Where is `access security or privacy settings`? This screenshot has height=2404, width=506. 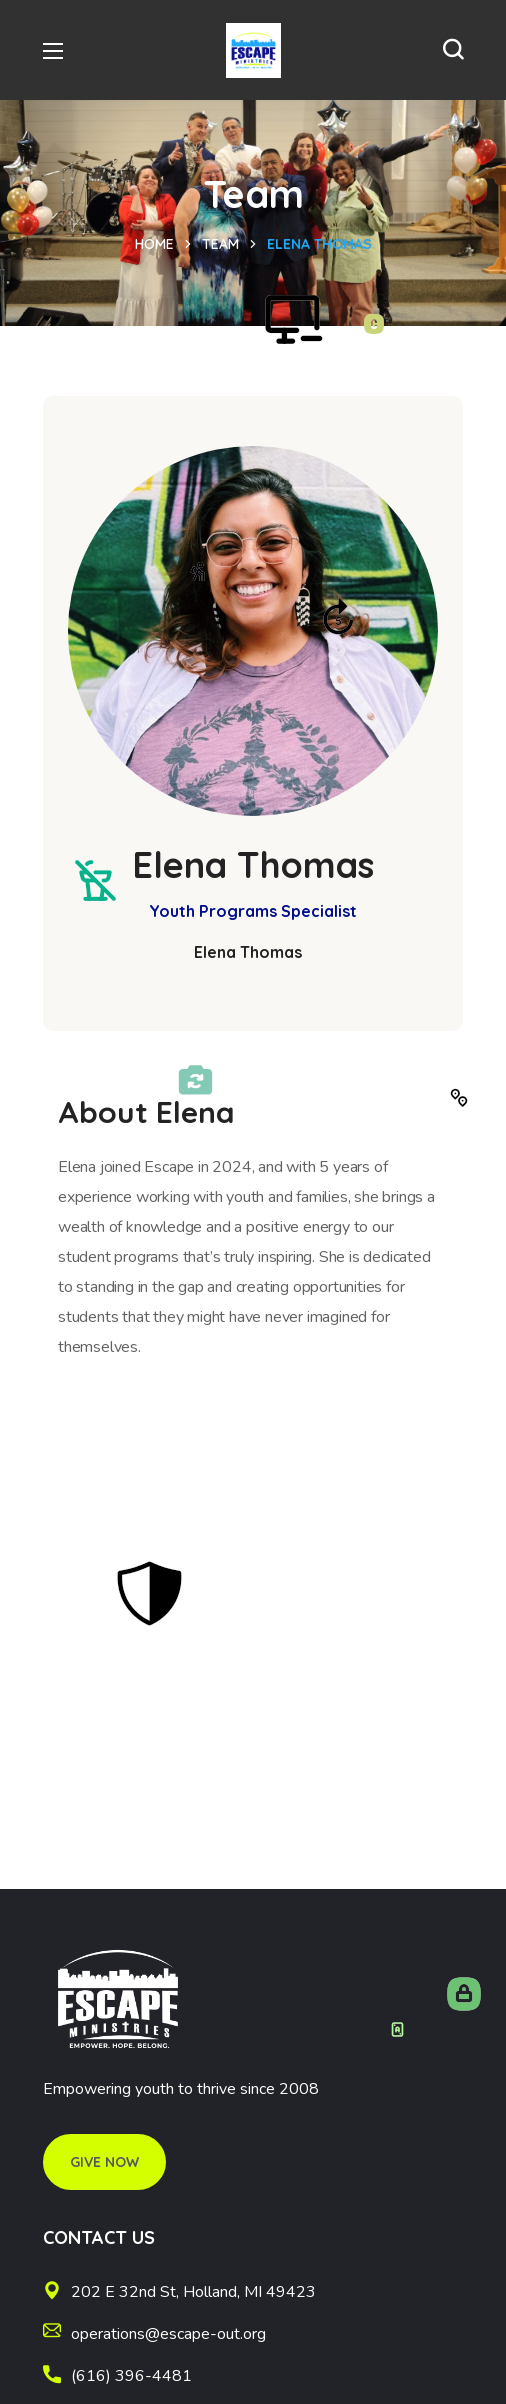
access security or privacy settings is located at coordinates (464, 1994).